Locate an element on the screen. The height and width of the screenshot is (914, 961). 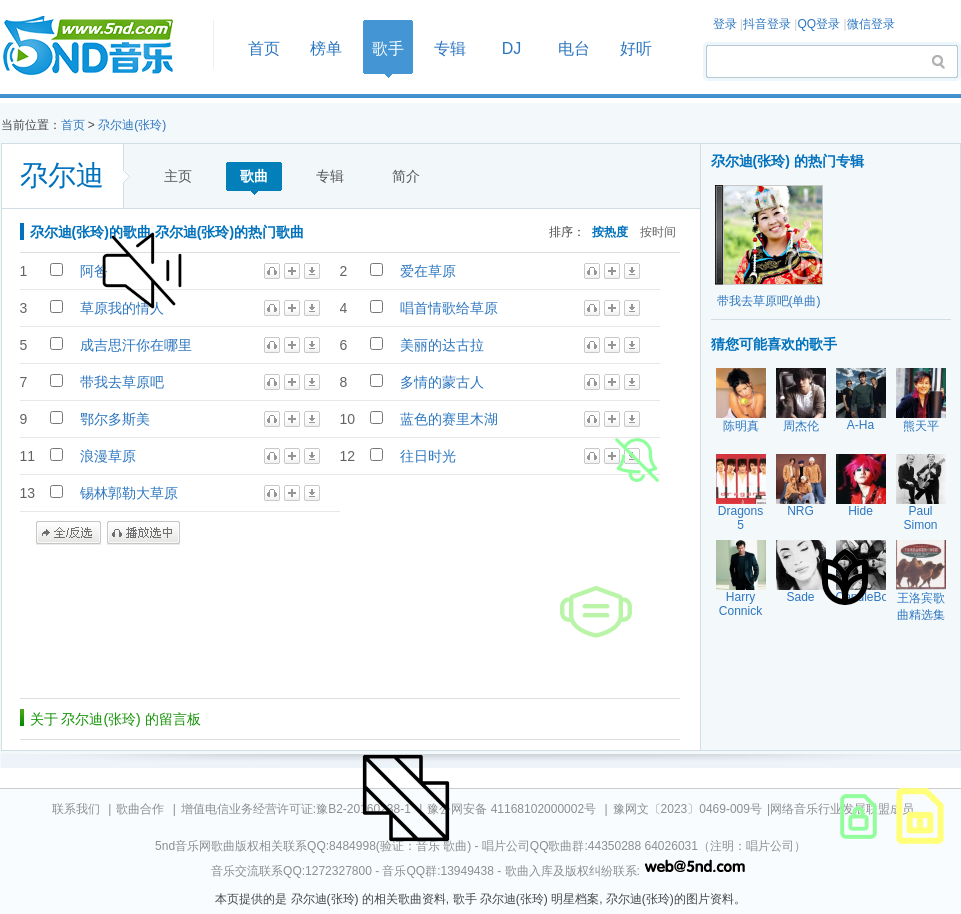
indicates mask required area or health guidelines is located at coordinates (596, 613).